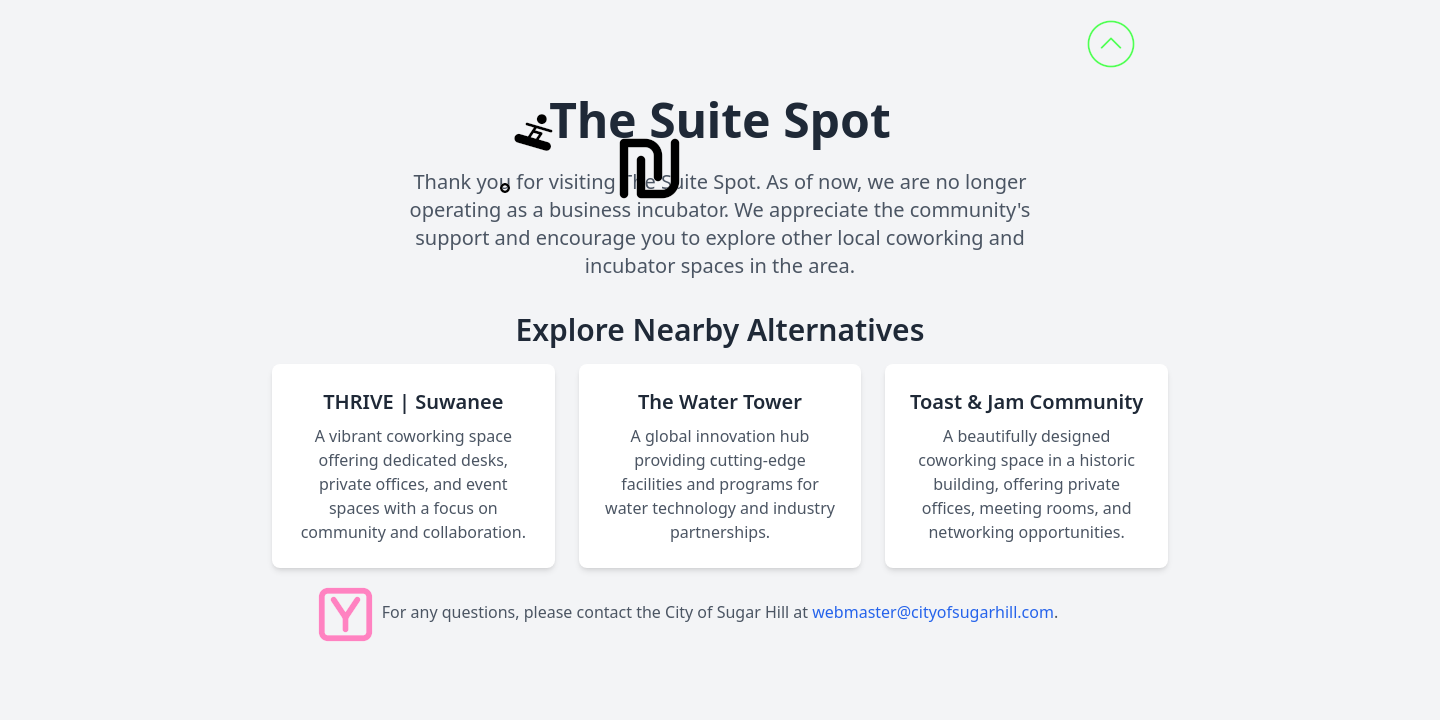 The height and width of the screenshot is (720, 1440). What do you see at coordinates (649, 168) in the screenshot?
I see `indicates Israeli shekel currency` at bounding box center [649, 168].